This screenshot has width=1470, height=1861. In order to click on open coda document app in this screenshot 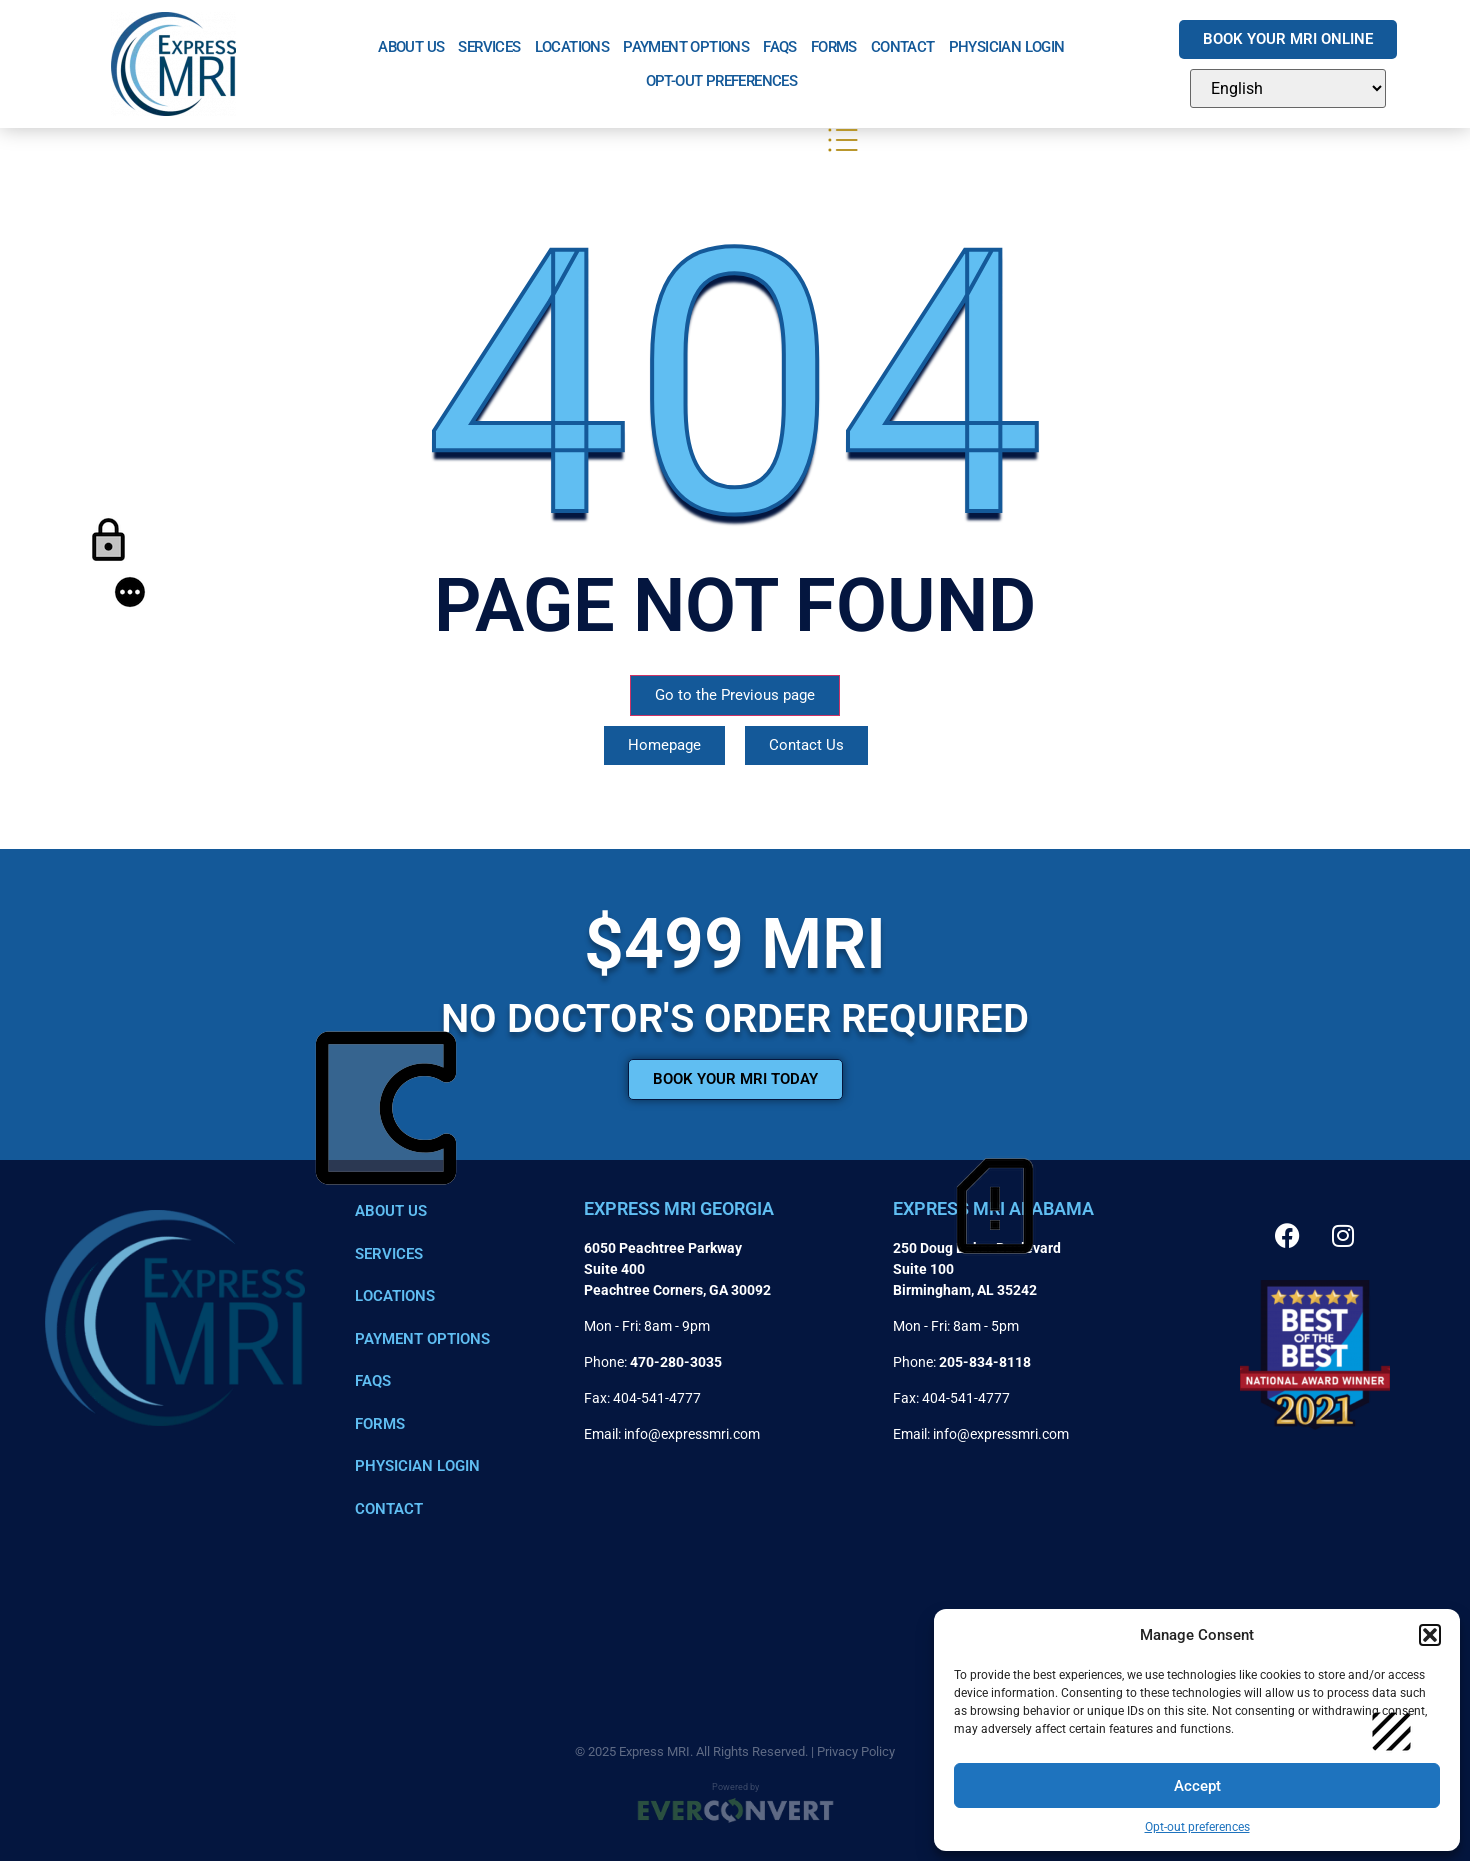, I will do `click(386, 1108)`.